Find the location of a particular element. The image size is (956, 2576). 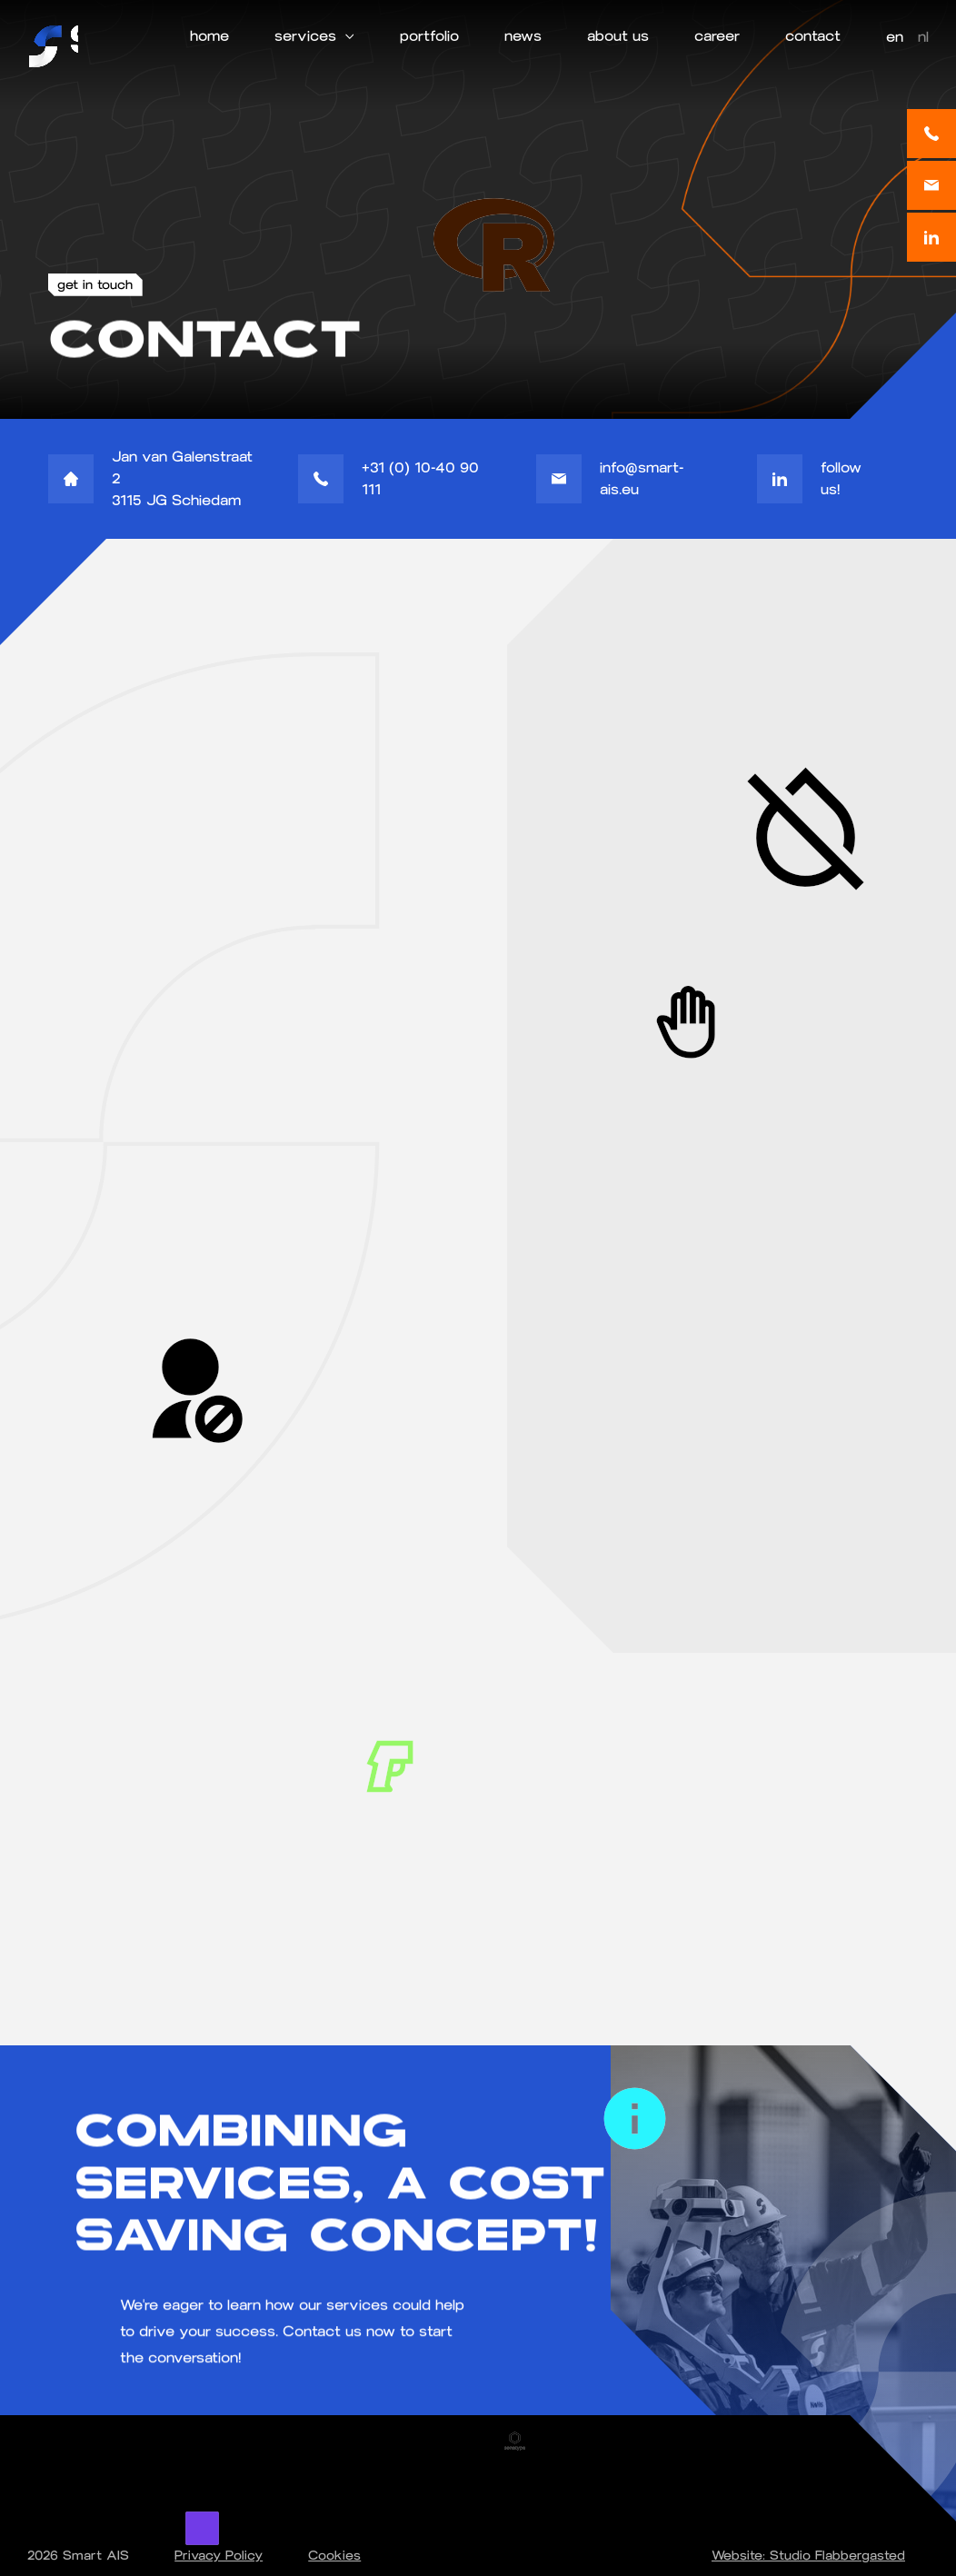

check temperature or thermal readings is located at coordinates (390, 1766).